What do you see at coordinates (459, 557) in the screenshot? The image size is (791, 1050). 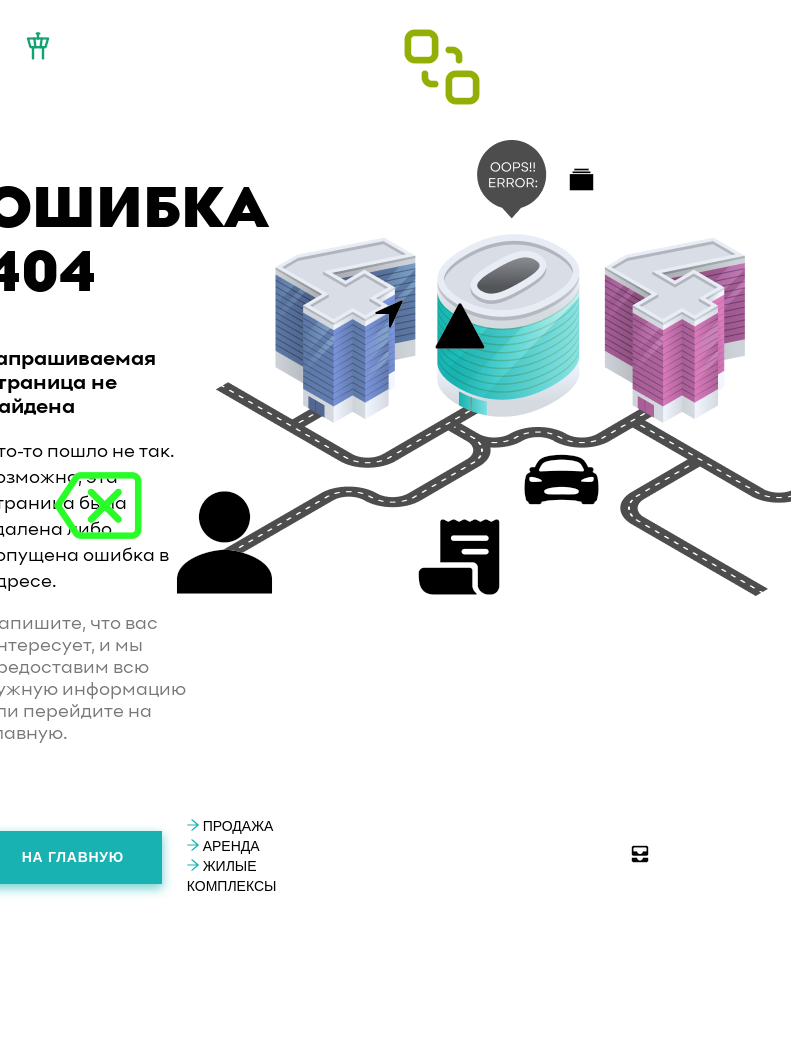 I see `view purchase receipt or transaction history` at bounding box center [459, 557].